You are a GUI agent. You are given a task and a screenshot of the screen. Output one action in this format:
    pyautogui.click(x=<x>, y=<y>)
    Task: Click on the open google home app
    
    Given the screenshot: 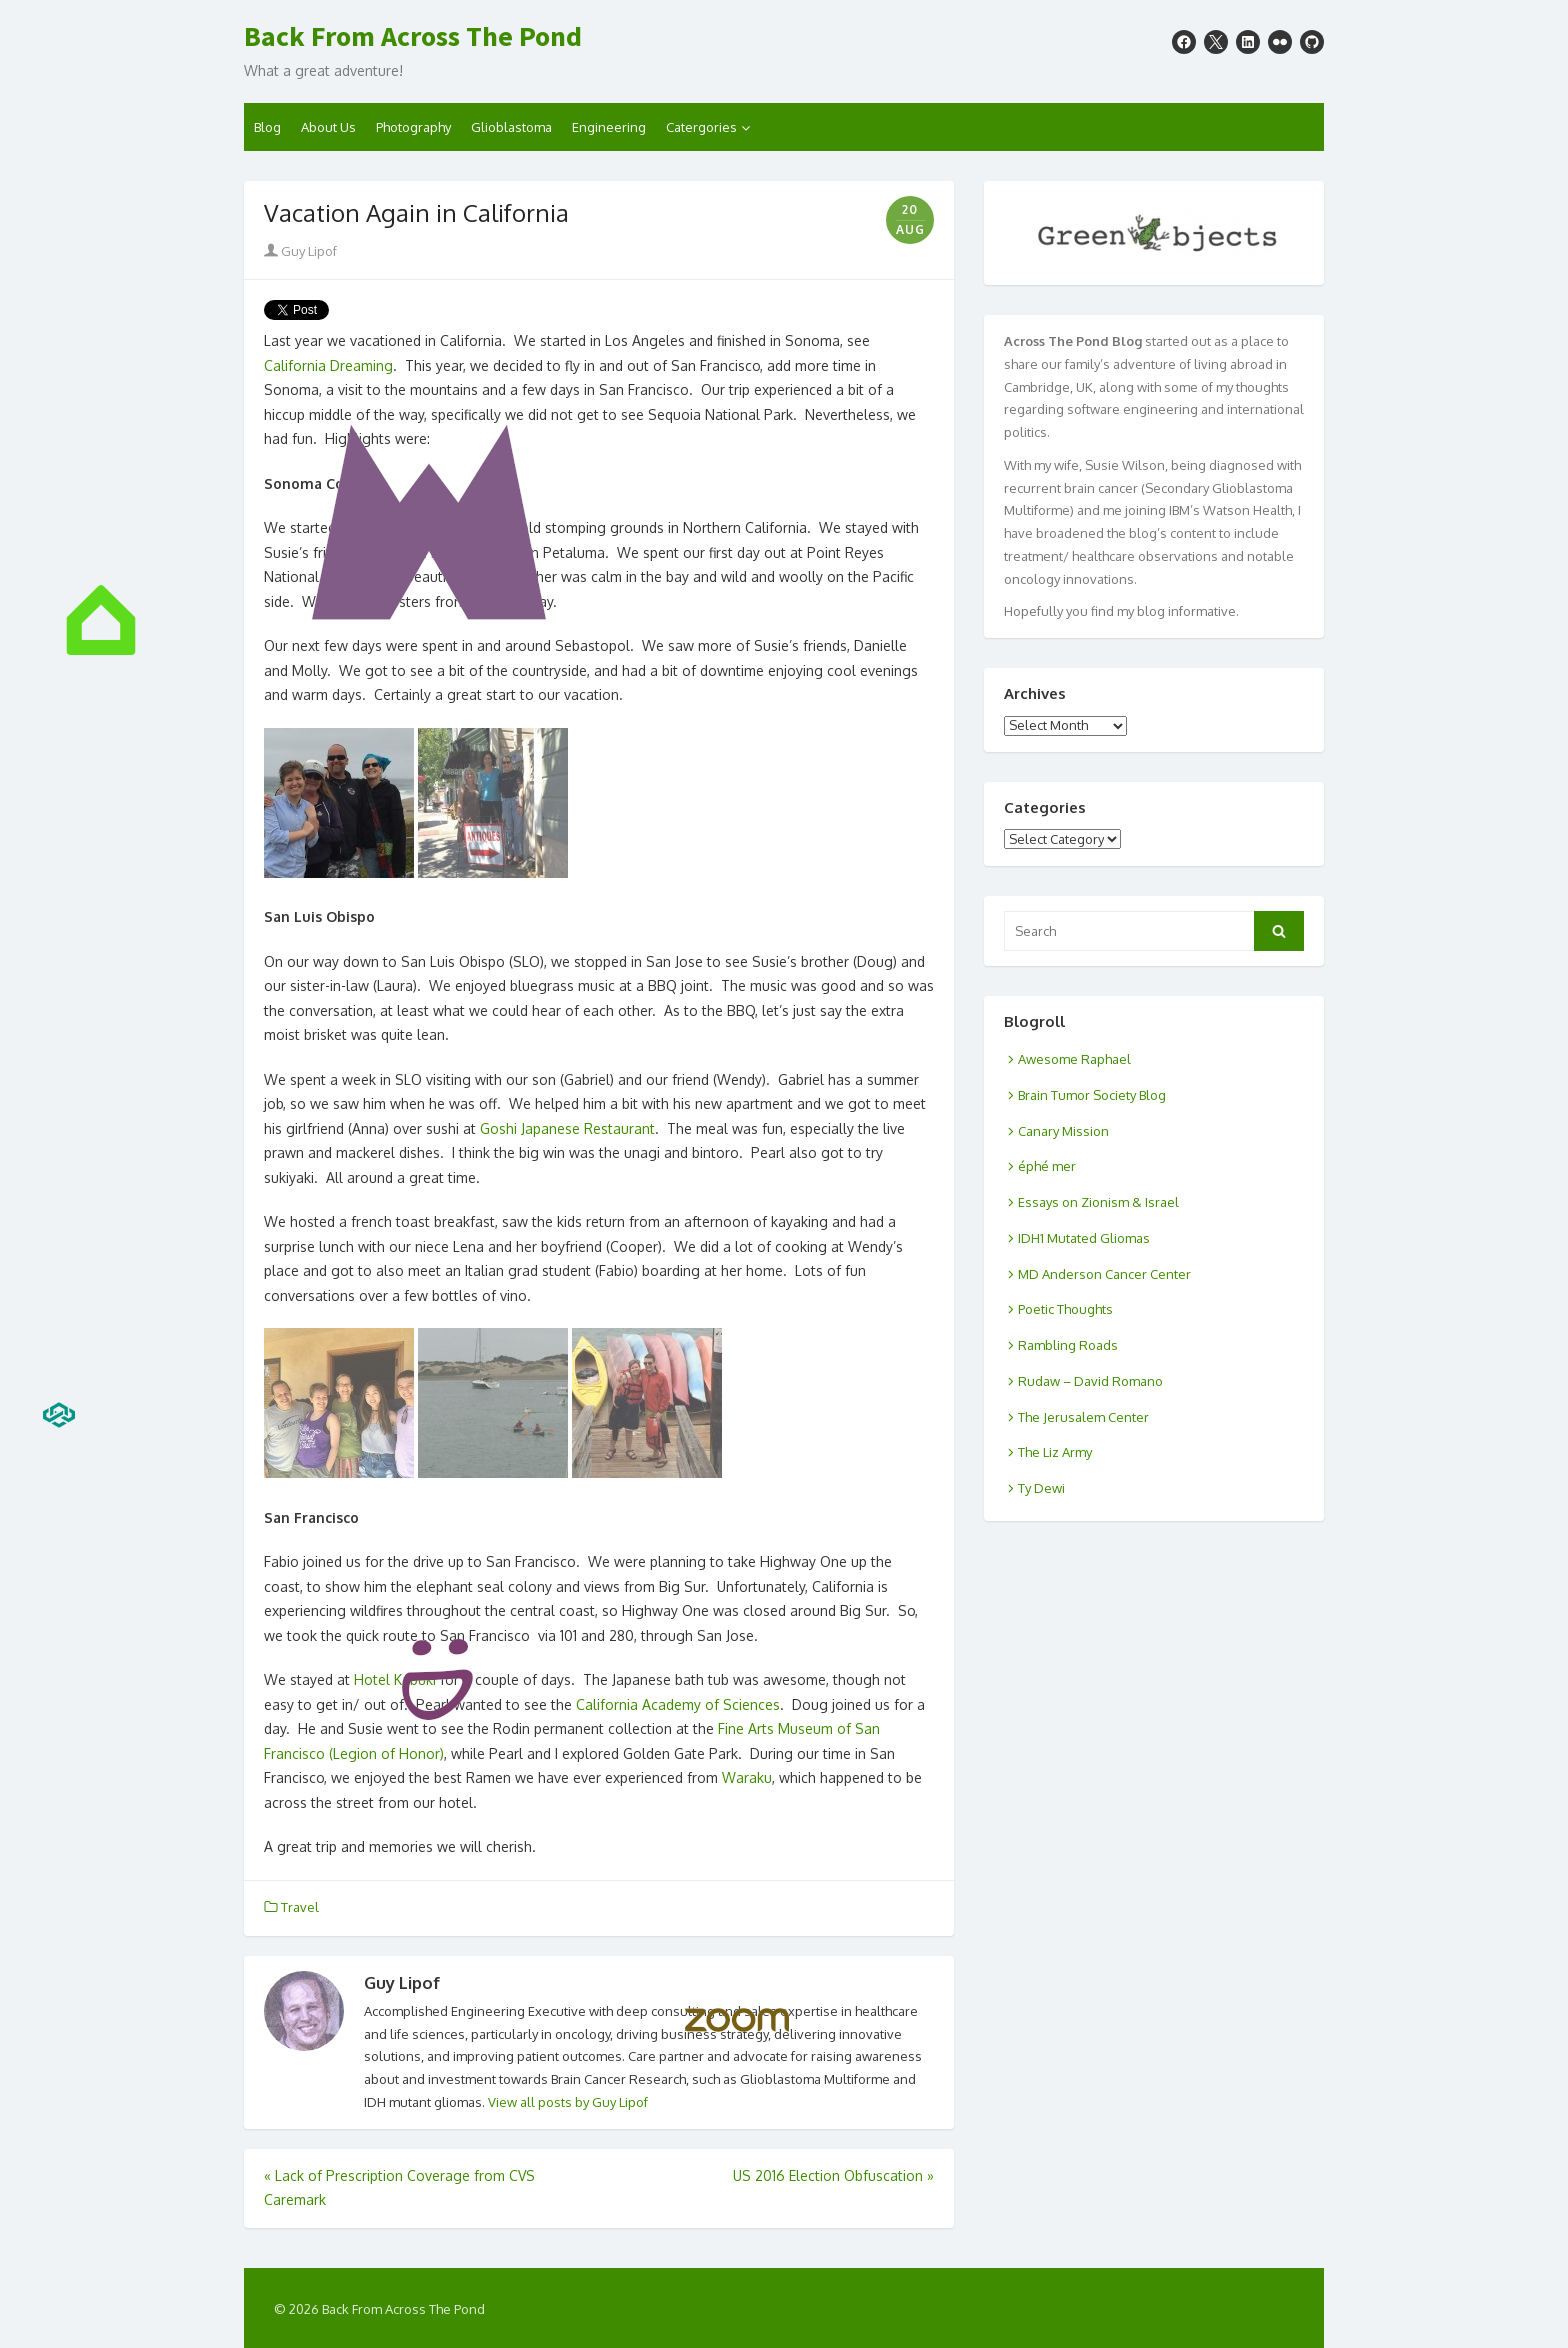 What is the action you would take?
    pyautogui.click(x=101, y=620)
    